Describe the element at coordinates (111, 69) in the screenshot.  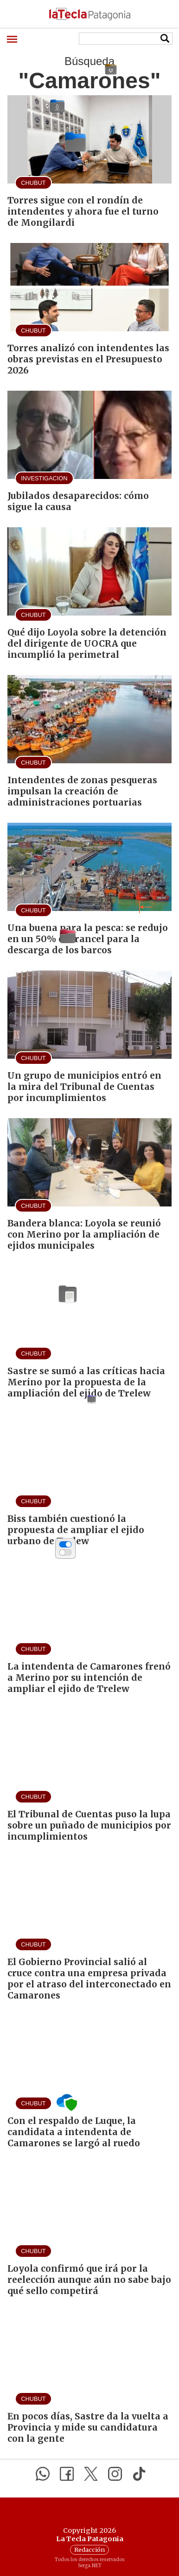
I see `open dropbox synced folder` at that location.